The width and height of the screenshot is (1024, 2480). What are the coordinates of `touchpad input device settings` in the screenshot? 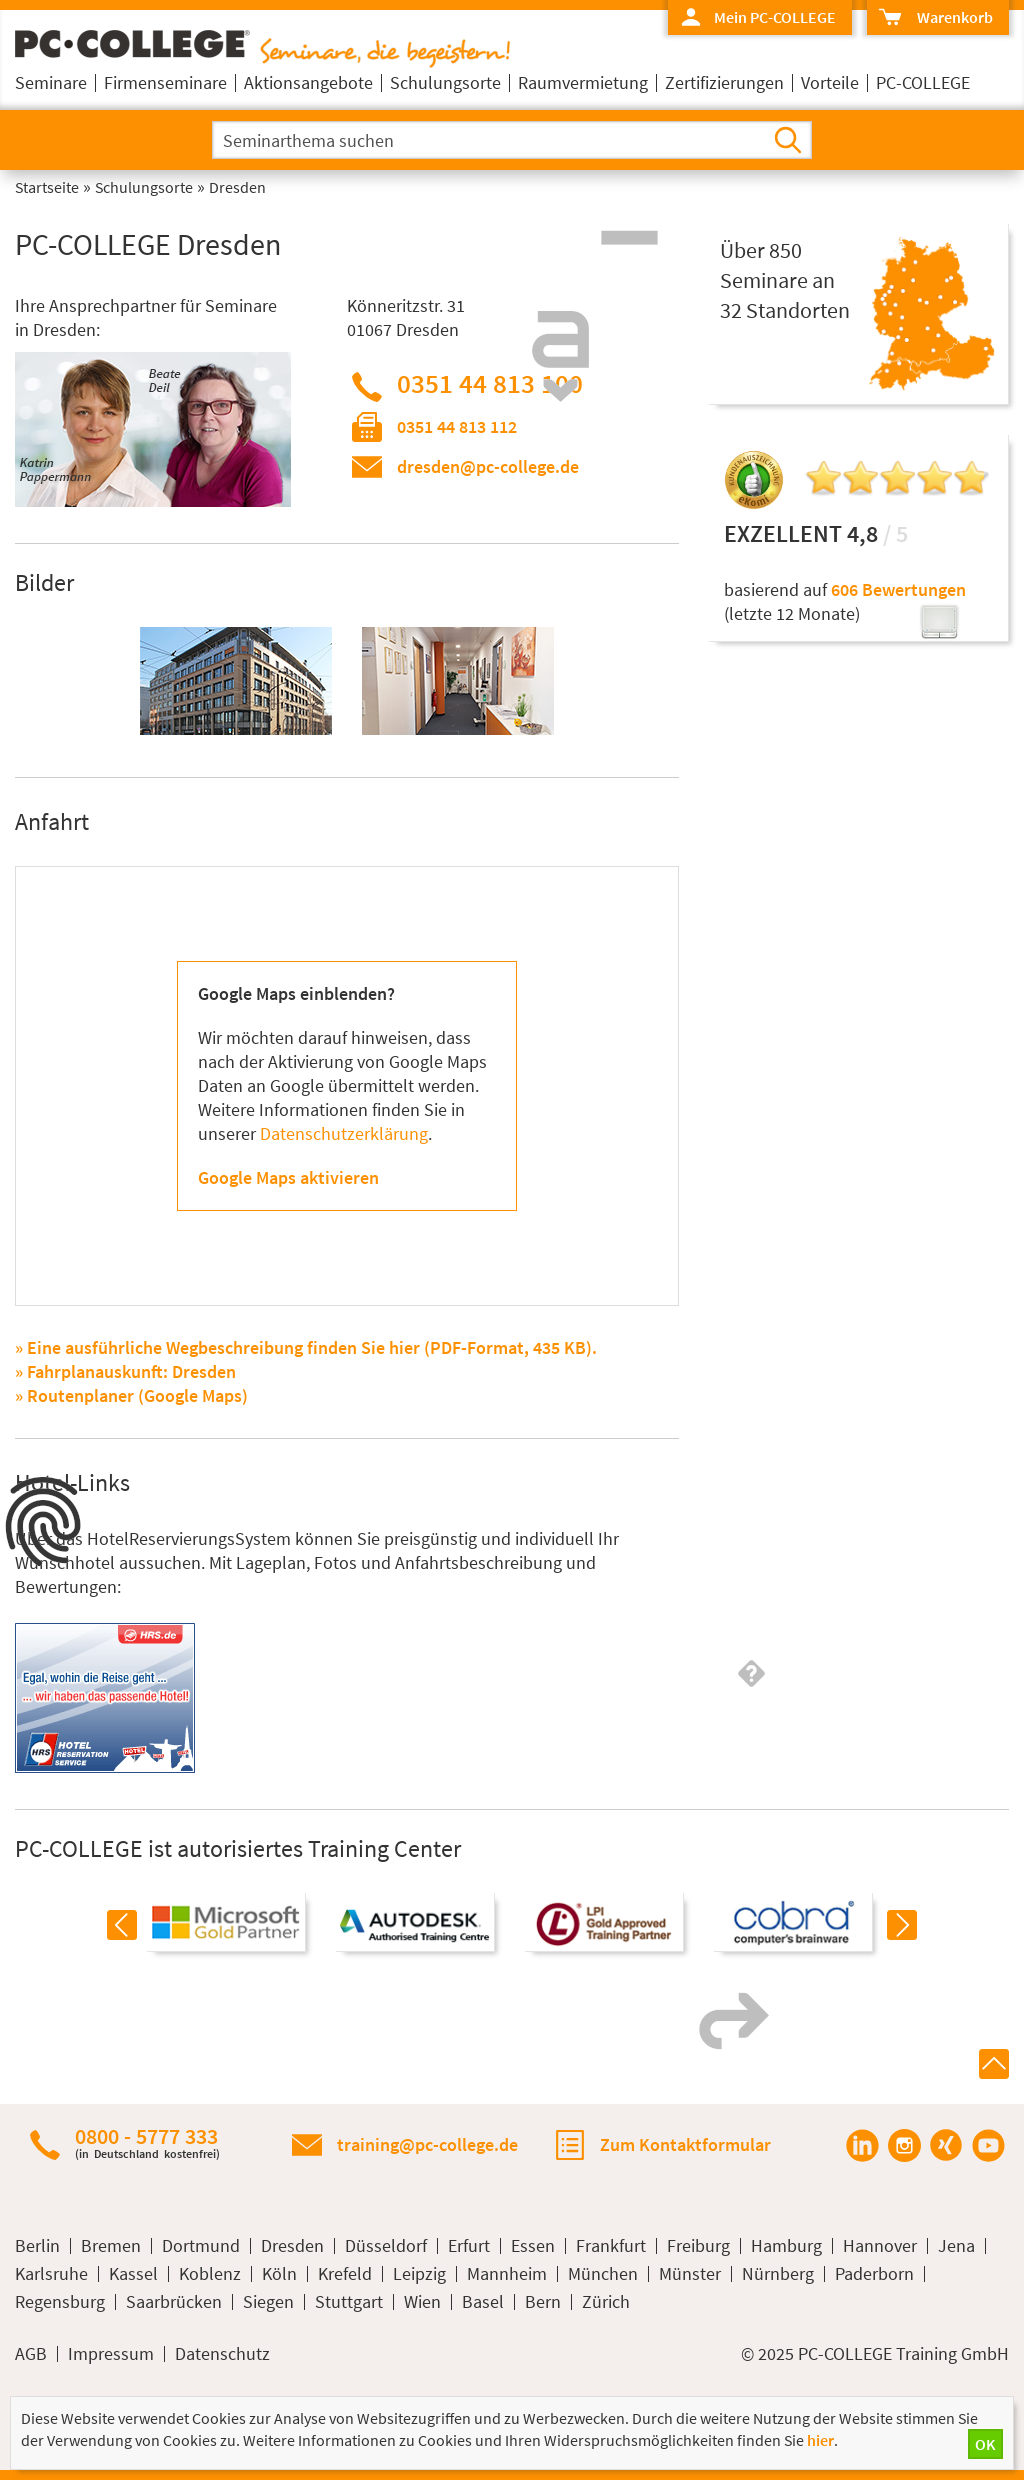 It's located at (939, 623).